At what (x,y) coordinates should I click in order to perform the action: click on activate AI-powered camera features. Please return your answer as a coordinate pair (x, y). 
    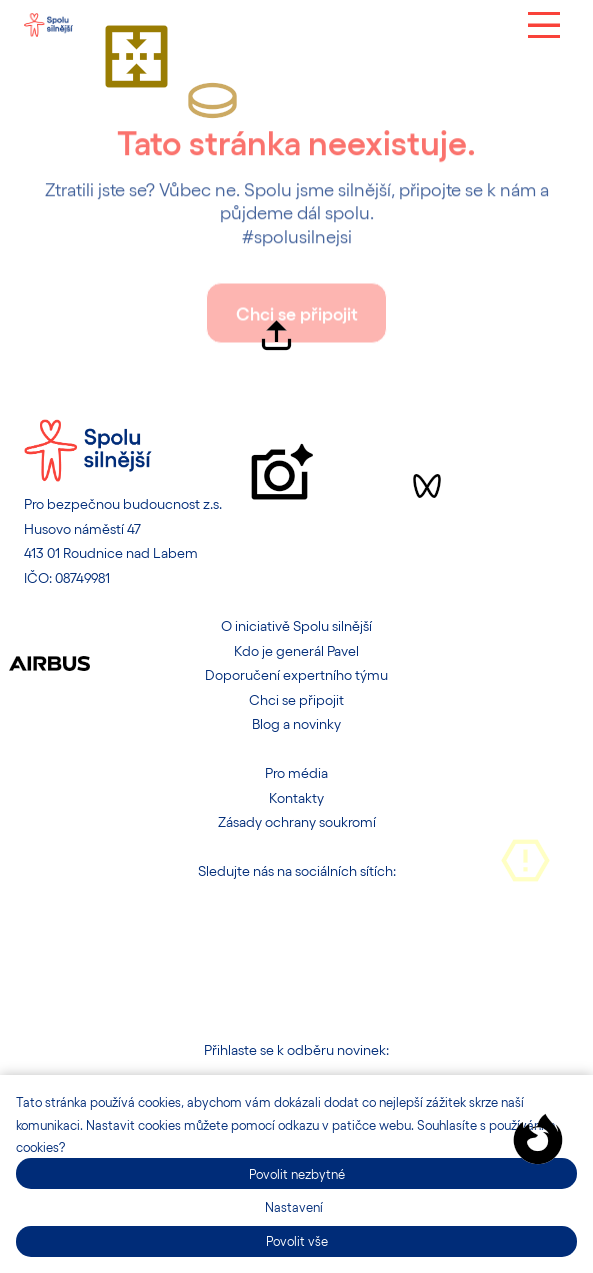
    Looking at the image, I should click on (279, 474).